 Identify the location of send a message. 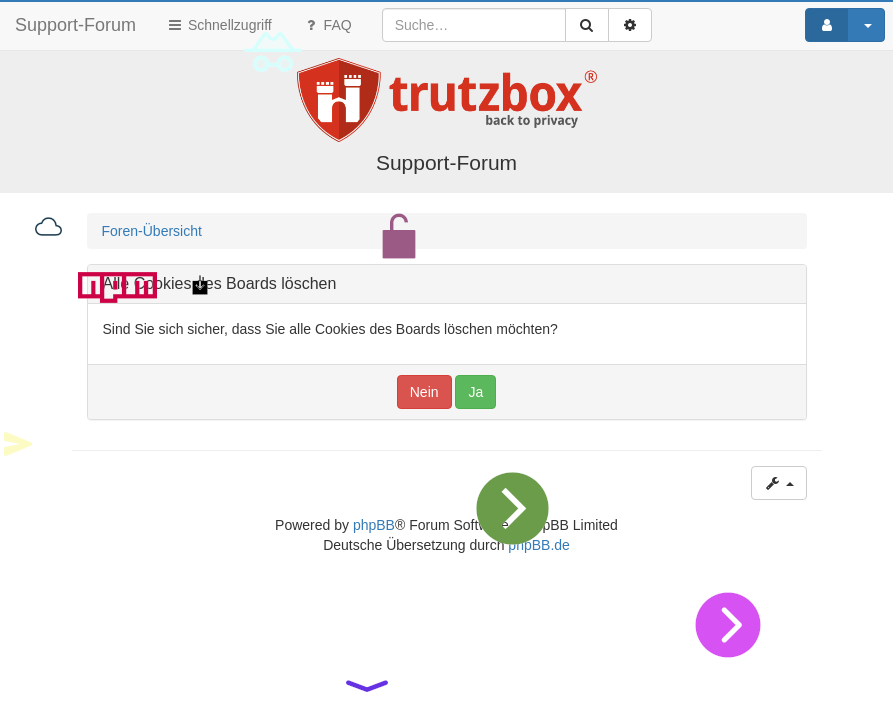
(18, 444).